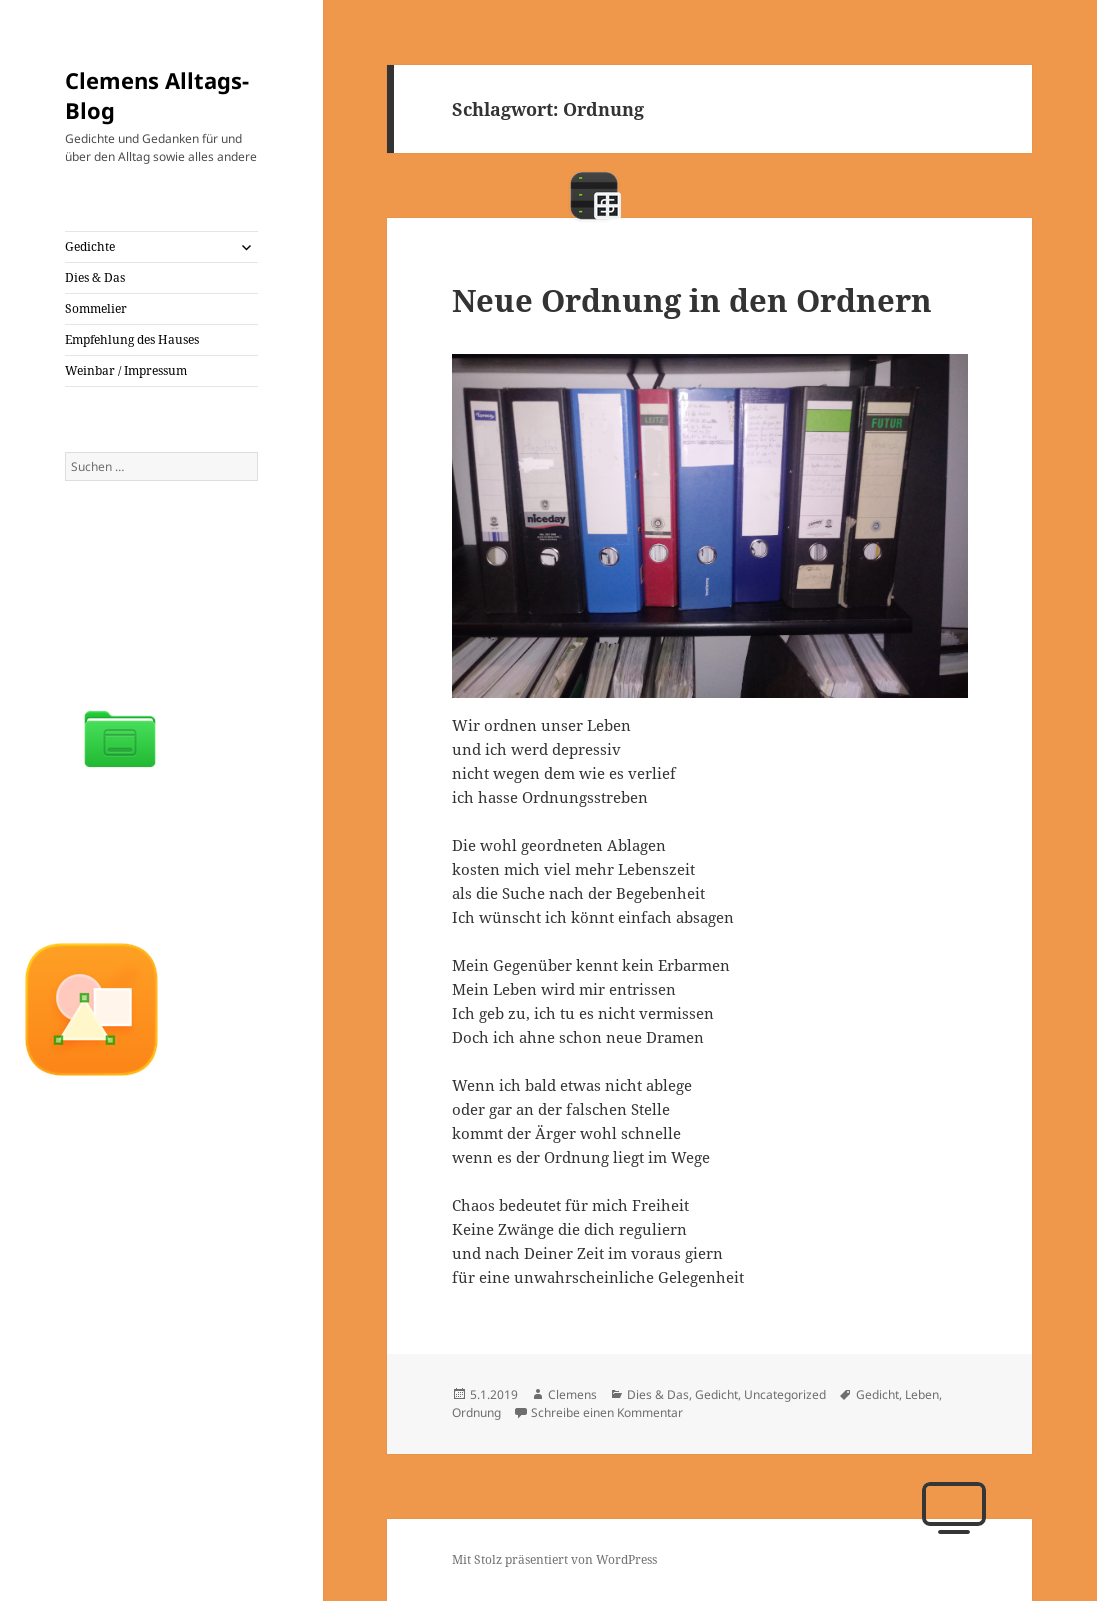 The image size is (1097, 1601). I want to click on open desktop folder, so click(120, 739).